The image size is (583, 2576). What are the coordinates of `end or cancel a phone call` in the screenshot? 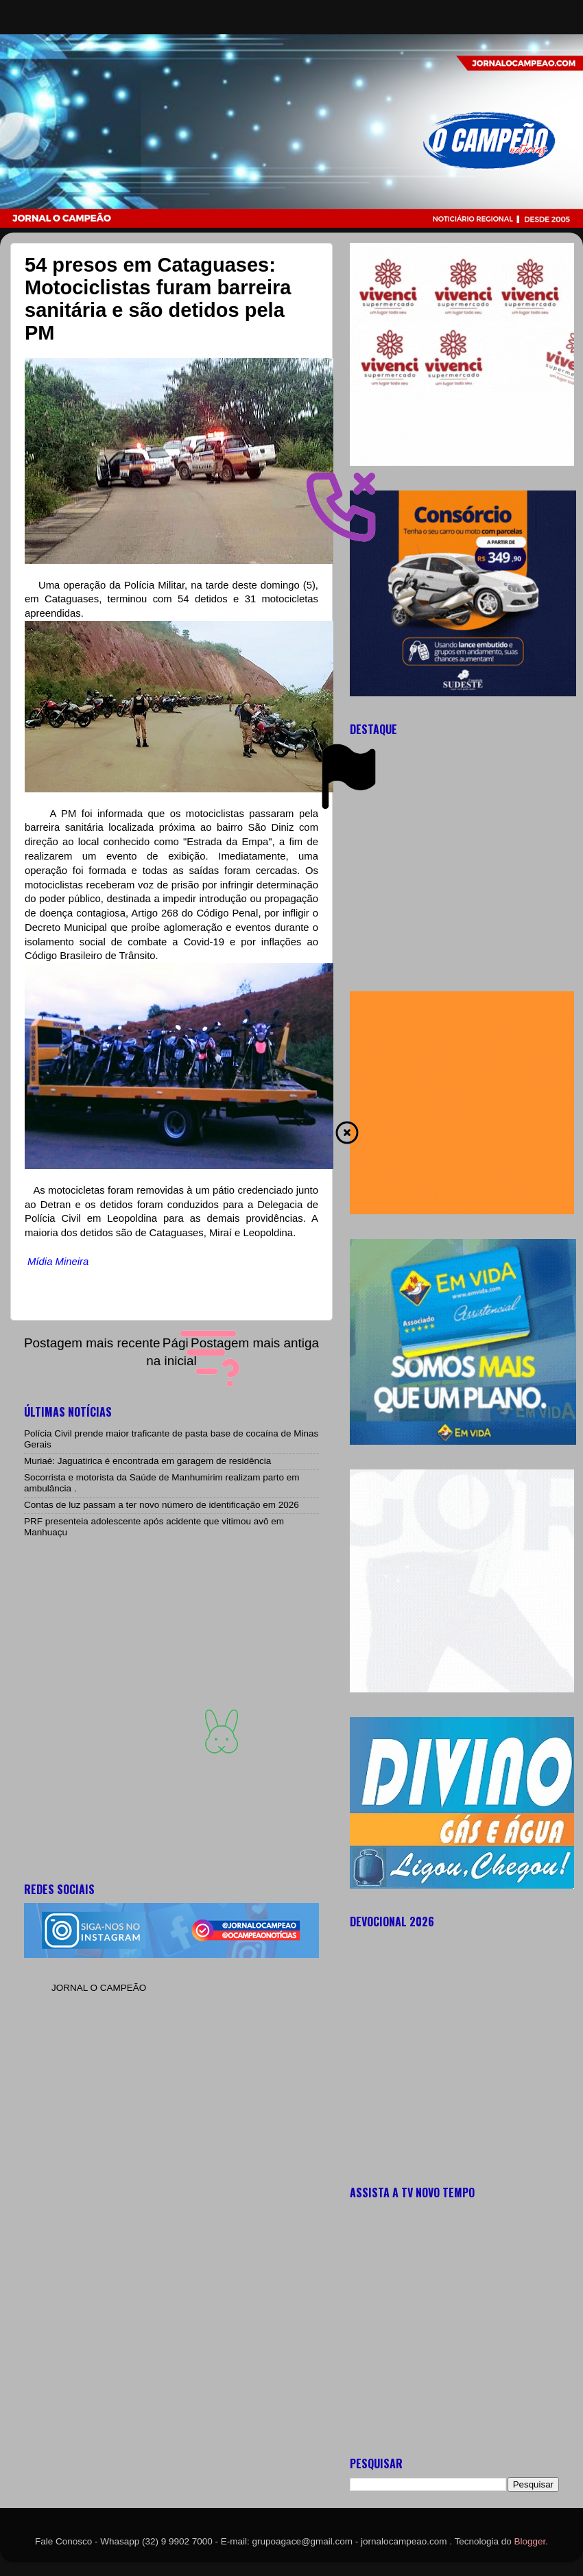 It's located at (342, 505).